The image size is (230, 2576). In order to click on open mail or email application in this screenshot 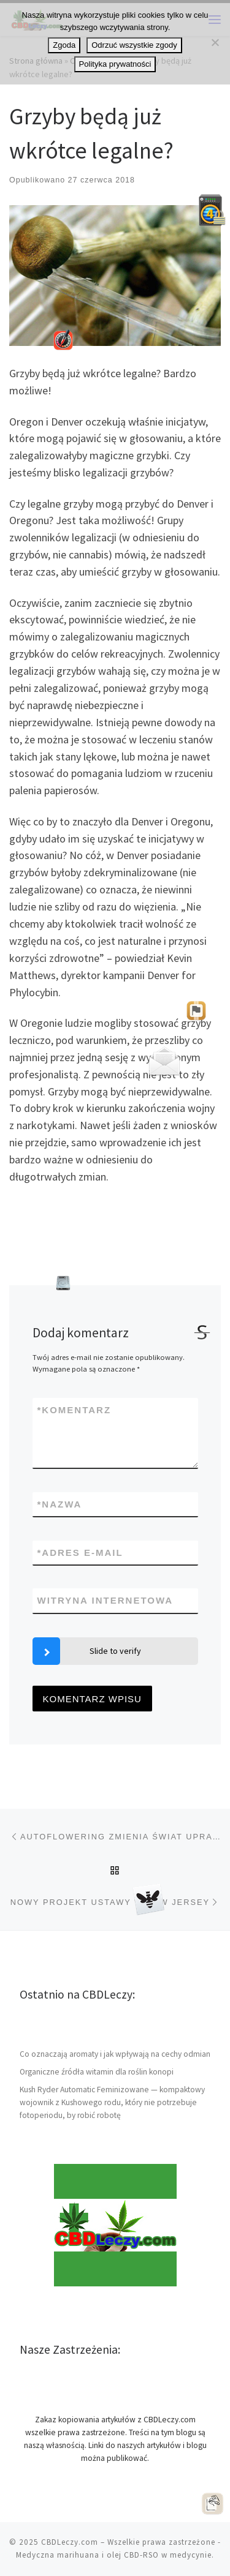, I will do `click(164, 1062)`.